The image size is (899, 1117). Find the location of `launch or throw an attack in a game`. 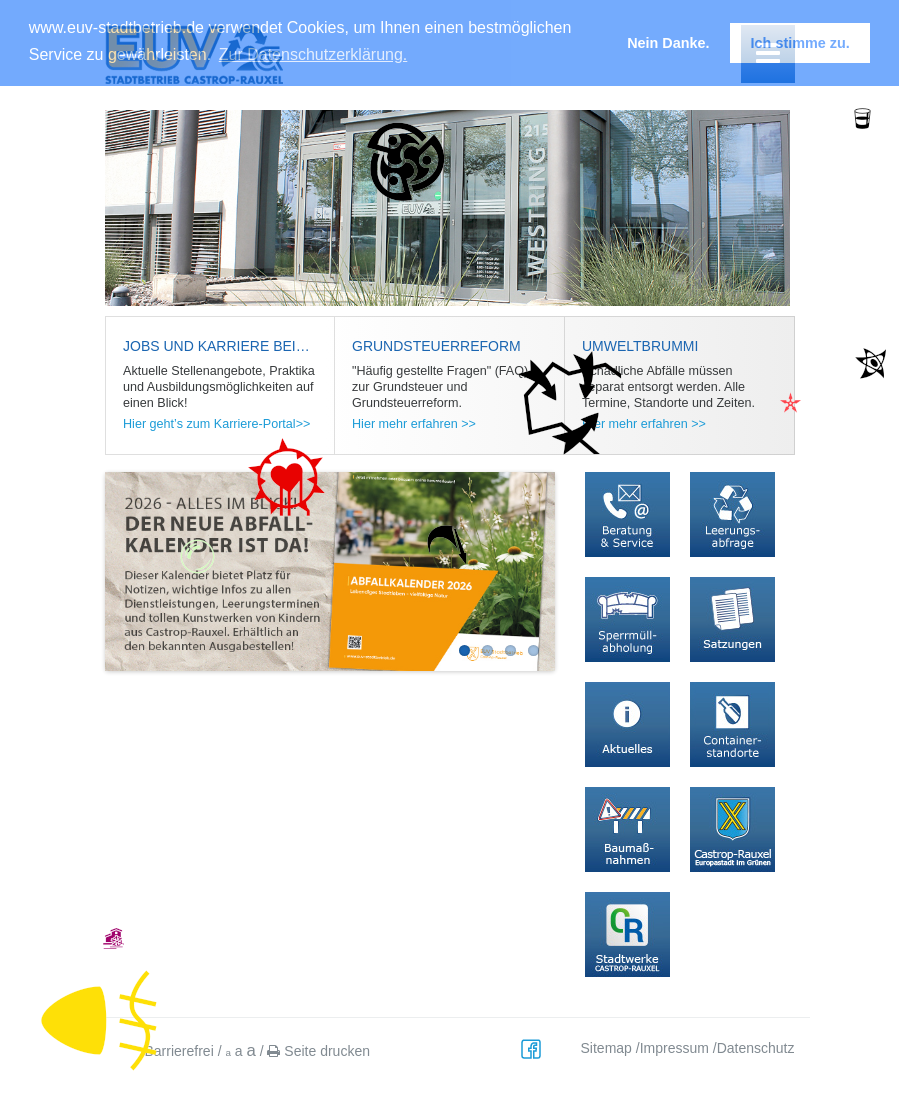

launch or throw an attack in a game is located at coordinates (447, 545).